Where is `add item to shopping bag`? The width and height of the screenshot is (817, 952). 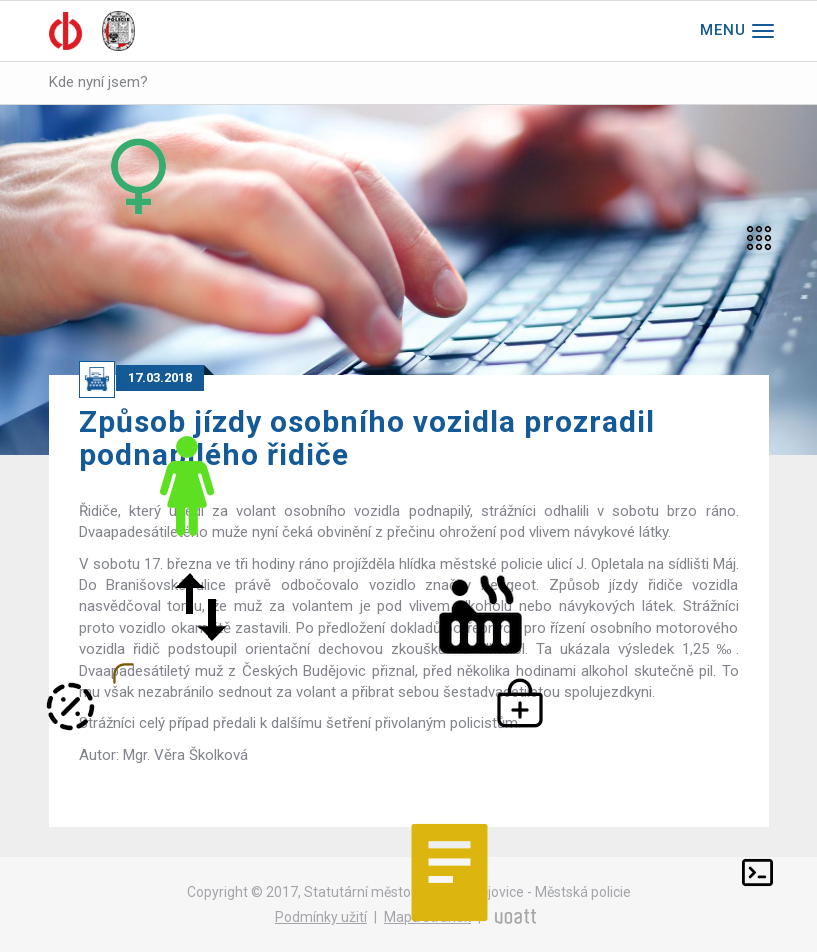
add item to shopping bag is located at coordinates (520, 703).